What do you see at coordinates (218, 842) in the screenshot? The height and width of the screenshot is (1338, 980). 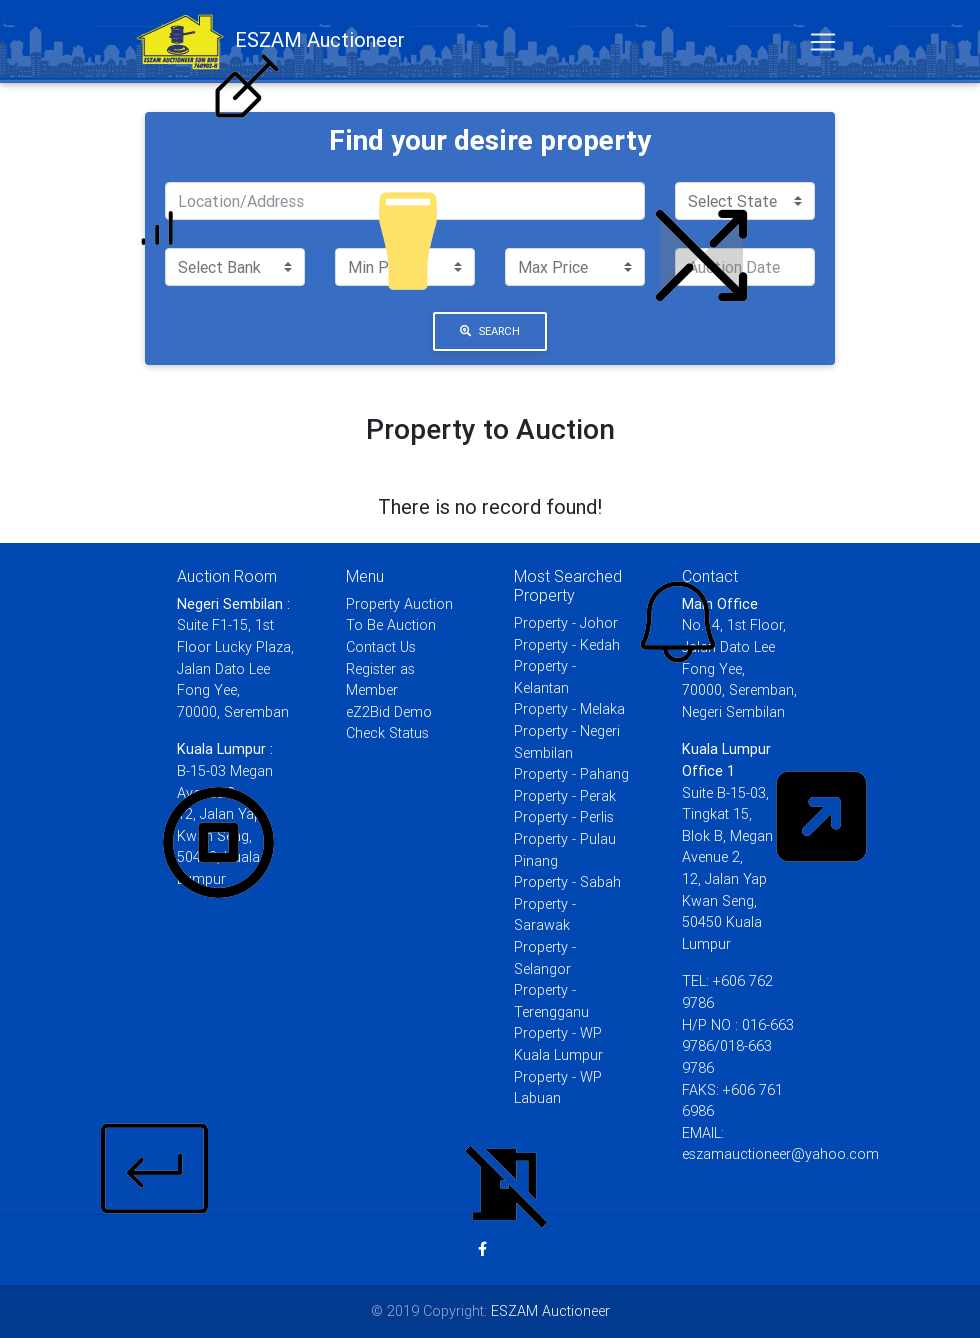 I see `stop media playback` at bounding box center [218, 842].